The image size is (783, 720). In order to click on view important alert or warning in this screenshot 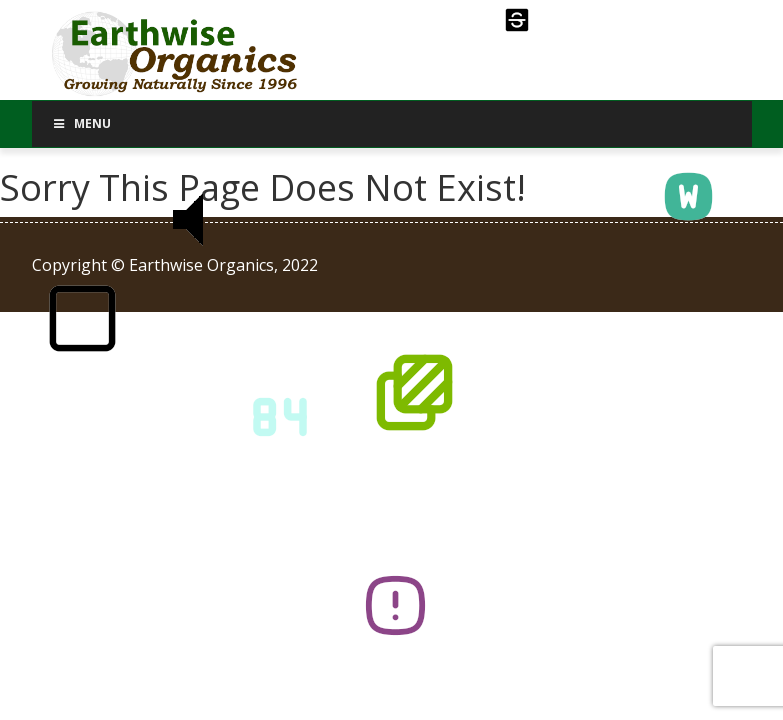, I will do `click(395, 605)`.